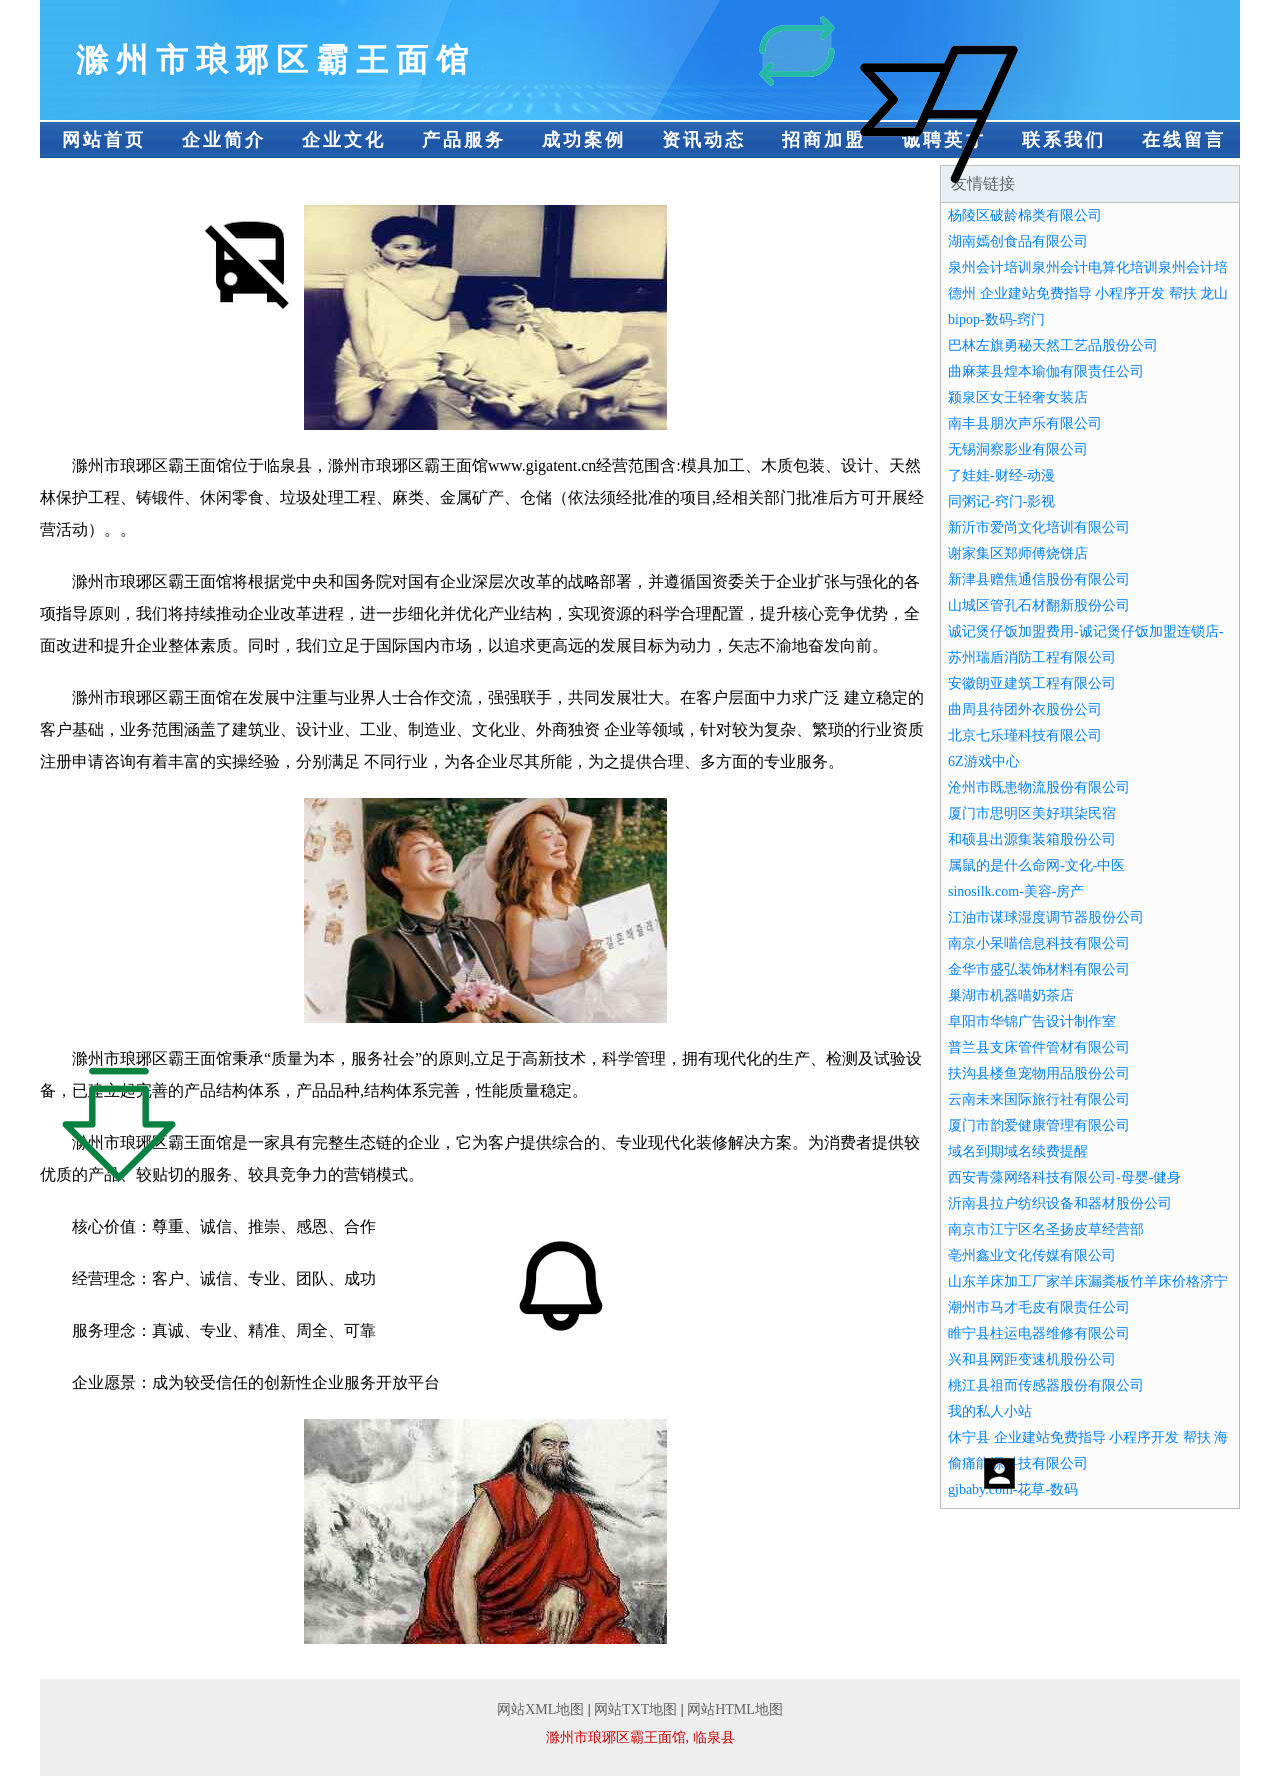  Describe the element at coordinates (561, 1286) in the screenshot. I see `view notifications` at that location.